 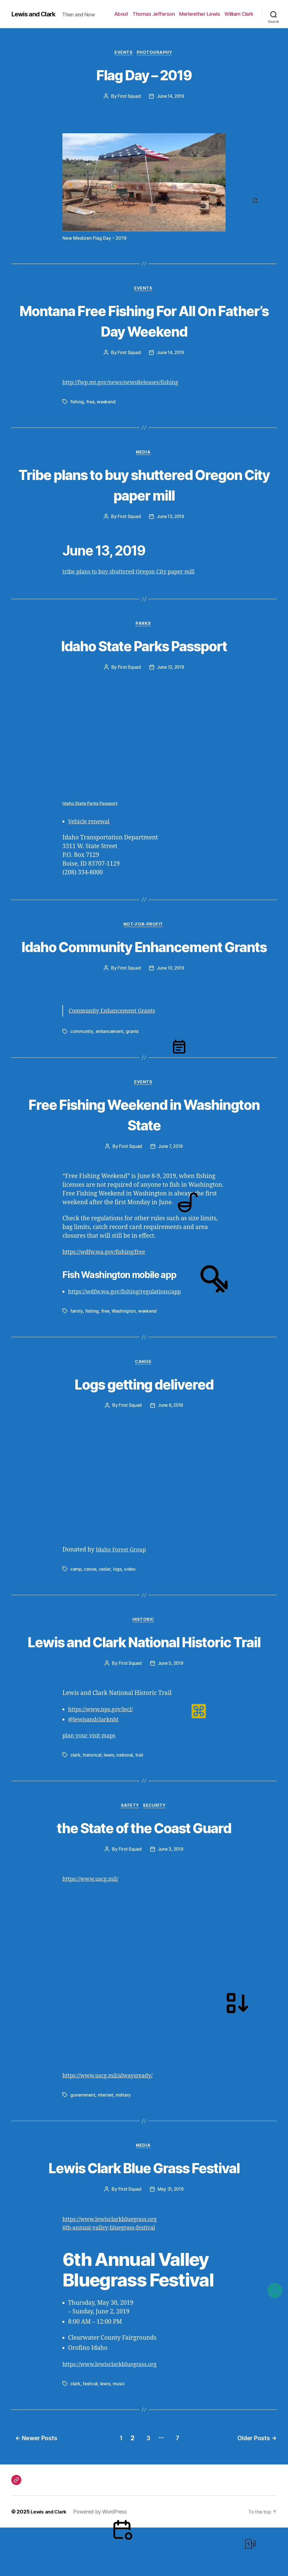 I want to click on view event details or notes, so click(x=179, y=1047).